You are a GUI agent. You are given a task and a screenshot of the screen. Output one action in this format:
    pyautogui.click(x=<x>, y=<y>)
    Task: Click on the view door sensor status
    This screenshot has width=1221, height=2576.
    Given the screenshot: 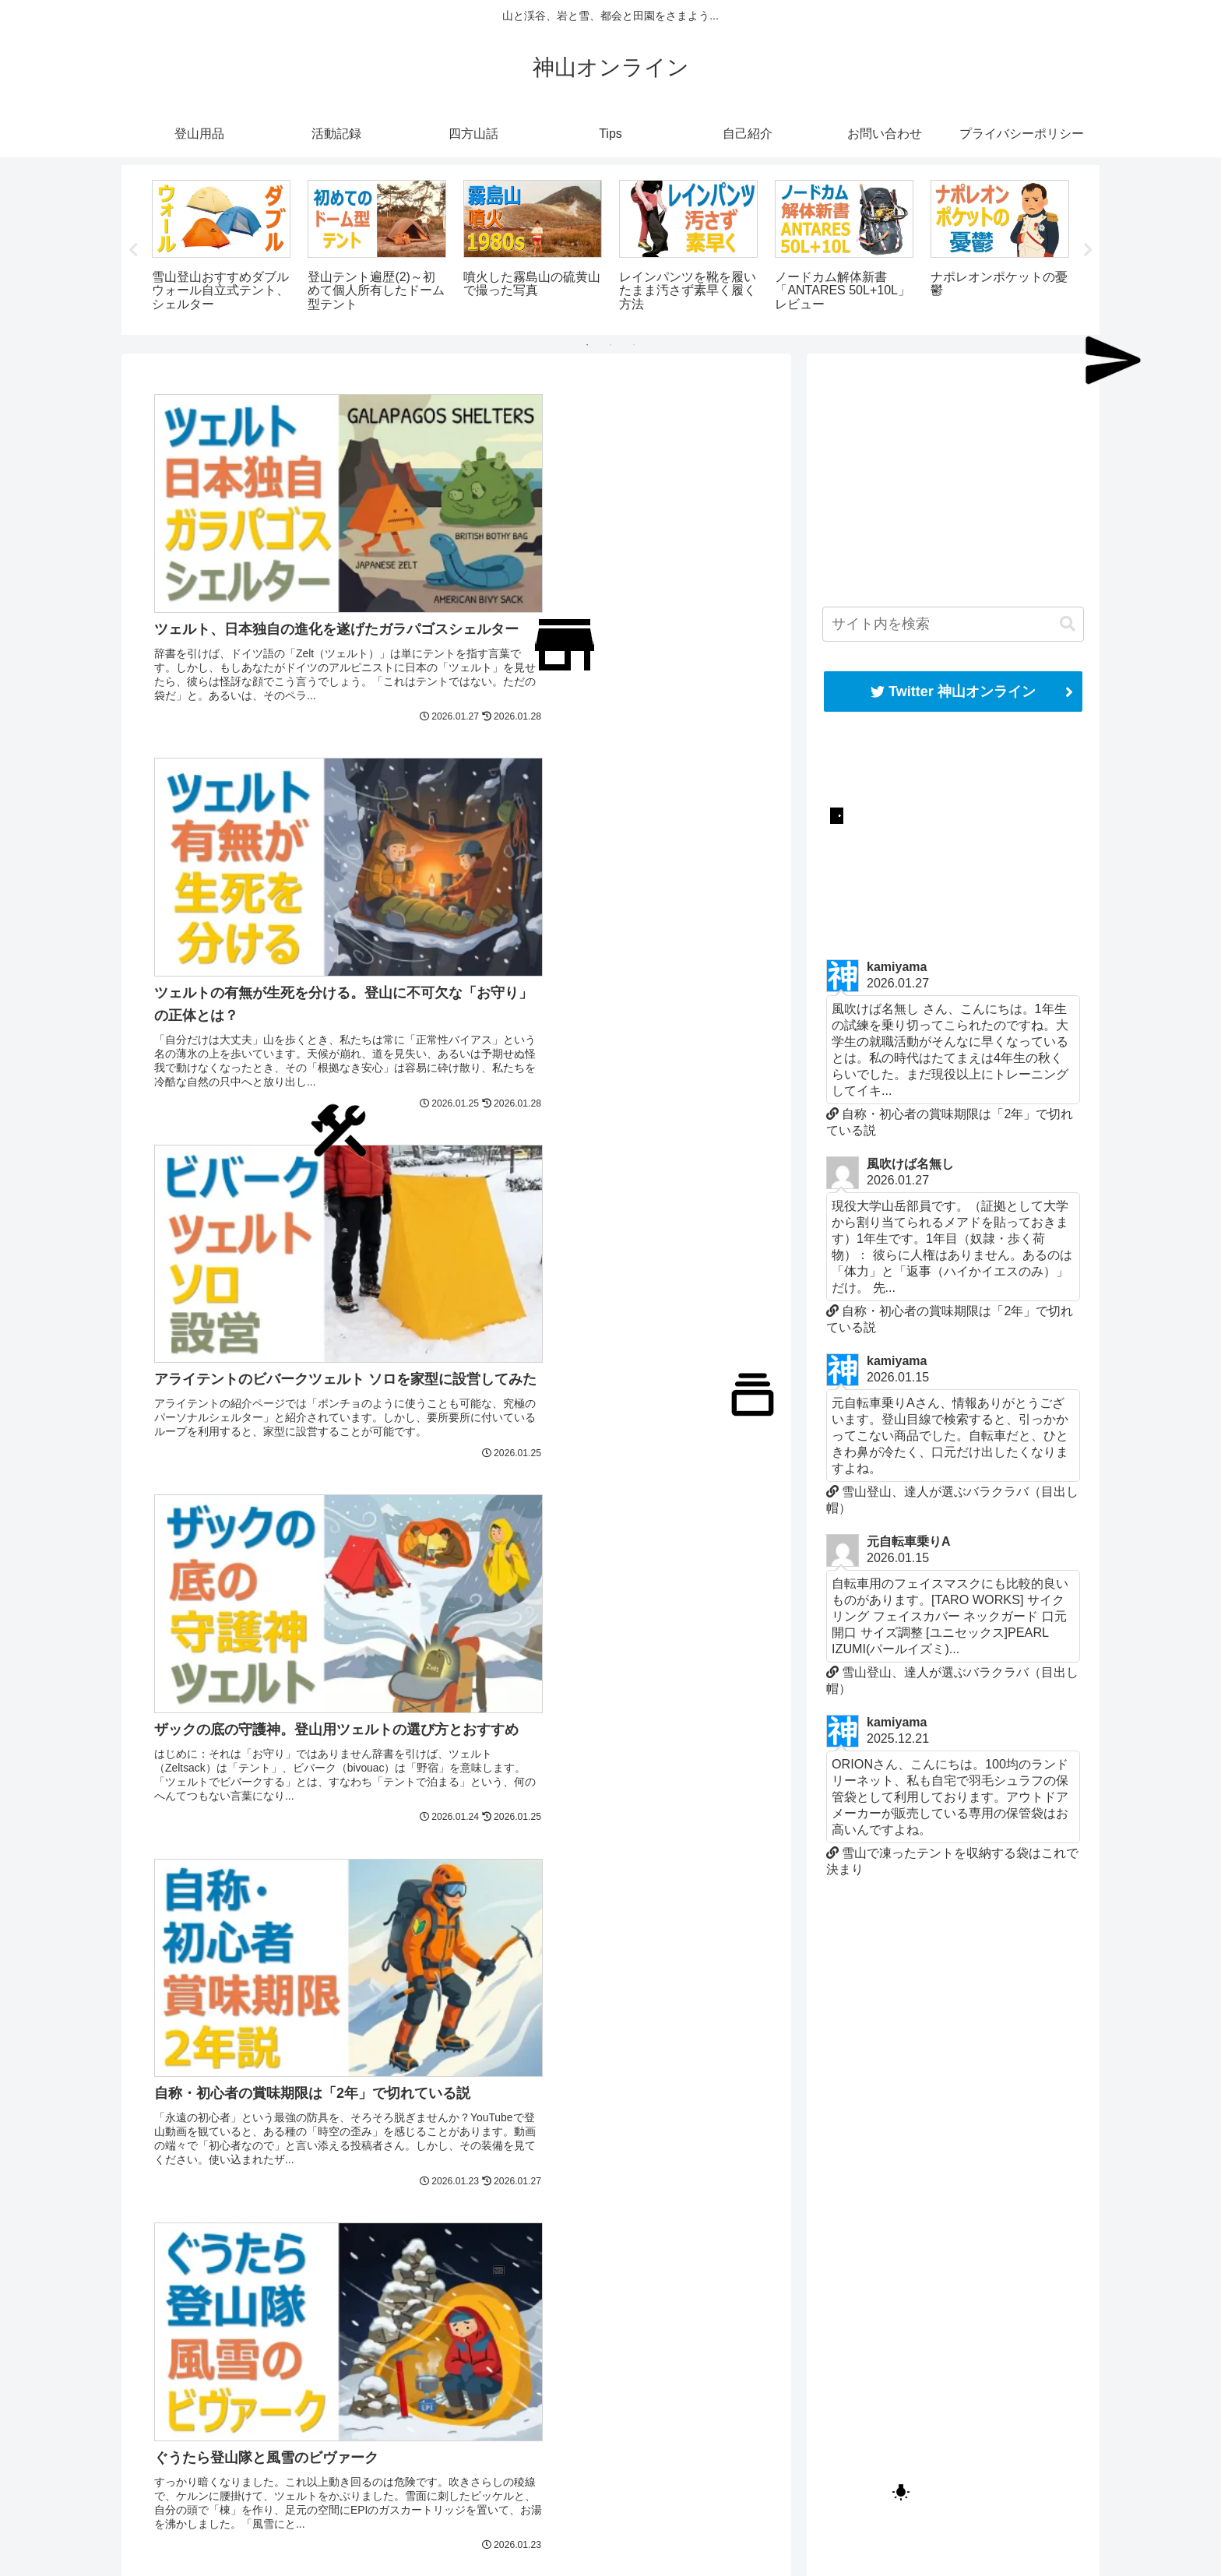 What is the action you would take?
    pyautogui.click(x=836, y=815)
    